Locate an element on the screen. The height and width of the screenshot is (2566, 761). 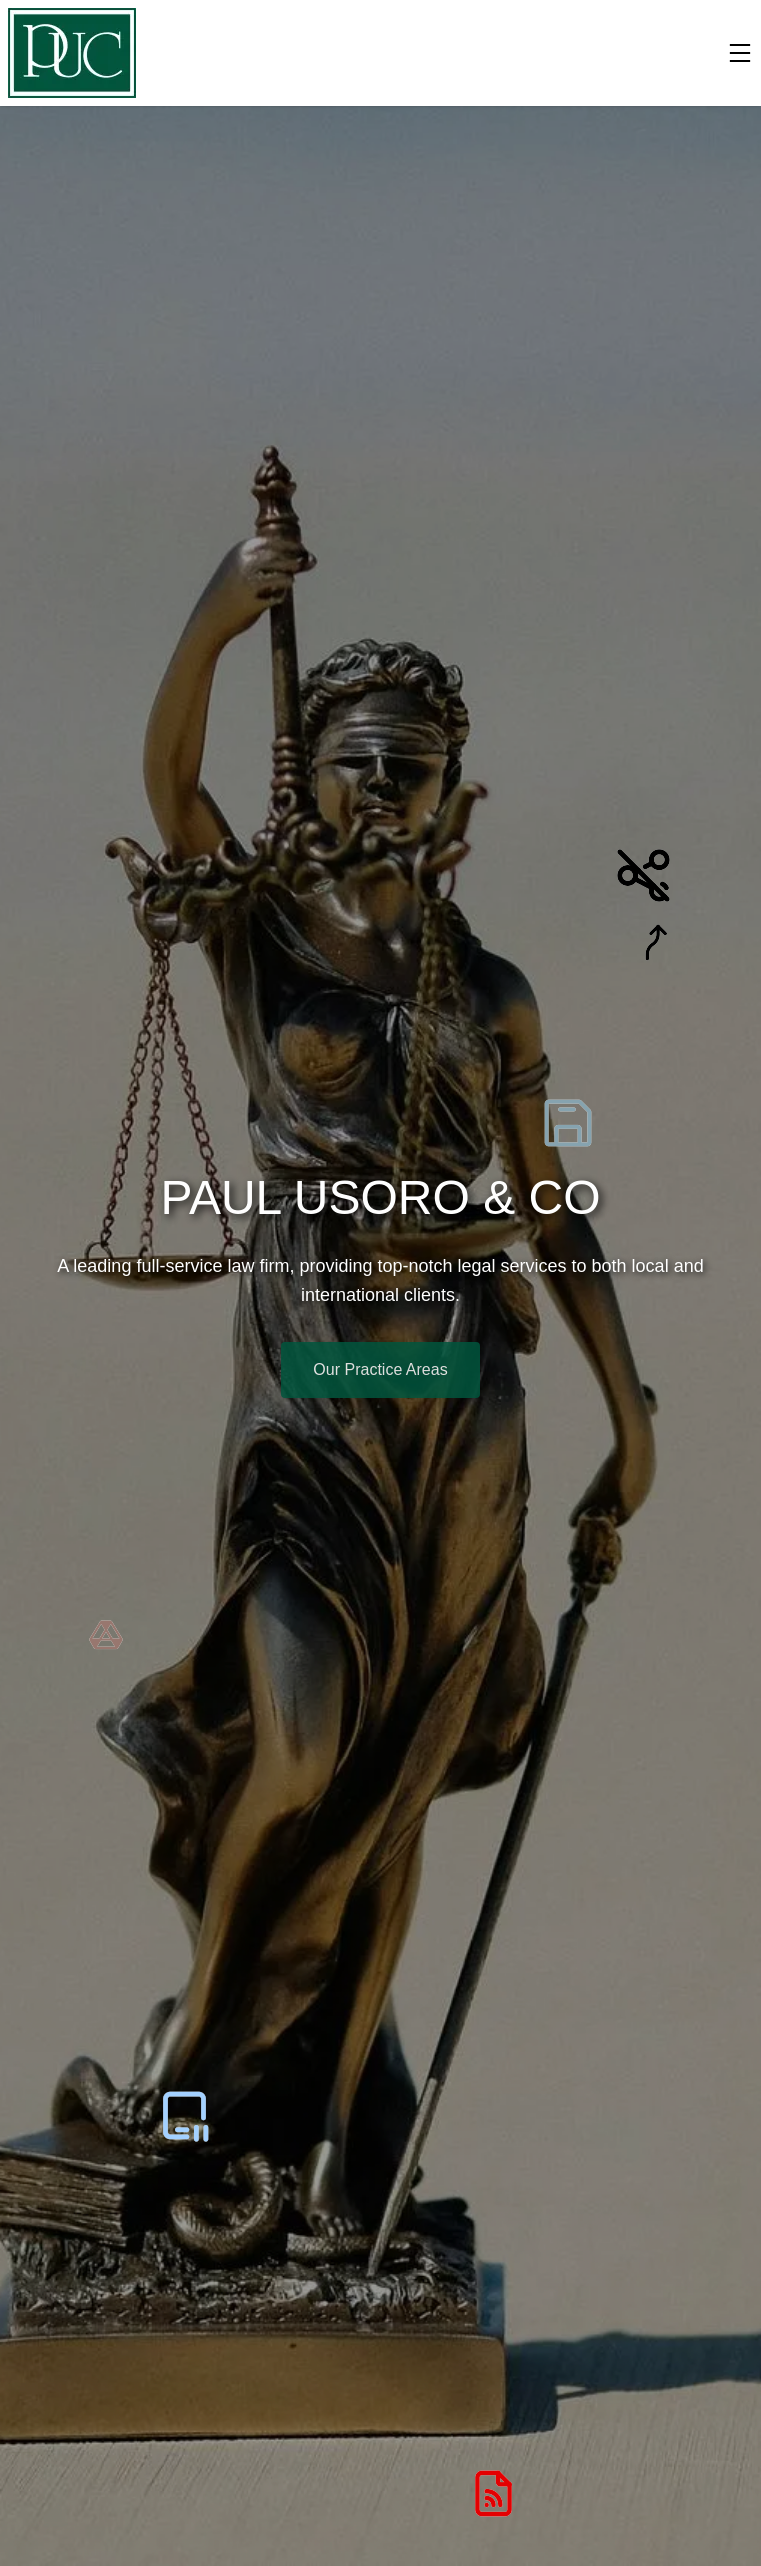
redo or move forward action is located at coordinates (654, 942).